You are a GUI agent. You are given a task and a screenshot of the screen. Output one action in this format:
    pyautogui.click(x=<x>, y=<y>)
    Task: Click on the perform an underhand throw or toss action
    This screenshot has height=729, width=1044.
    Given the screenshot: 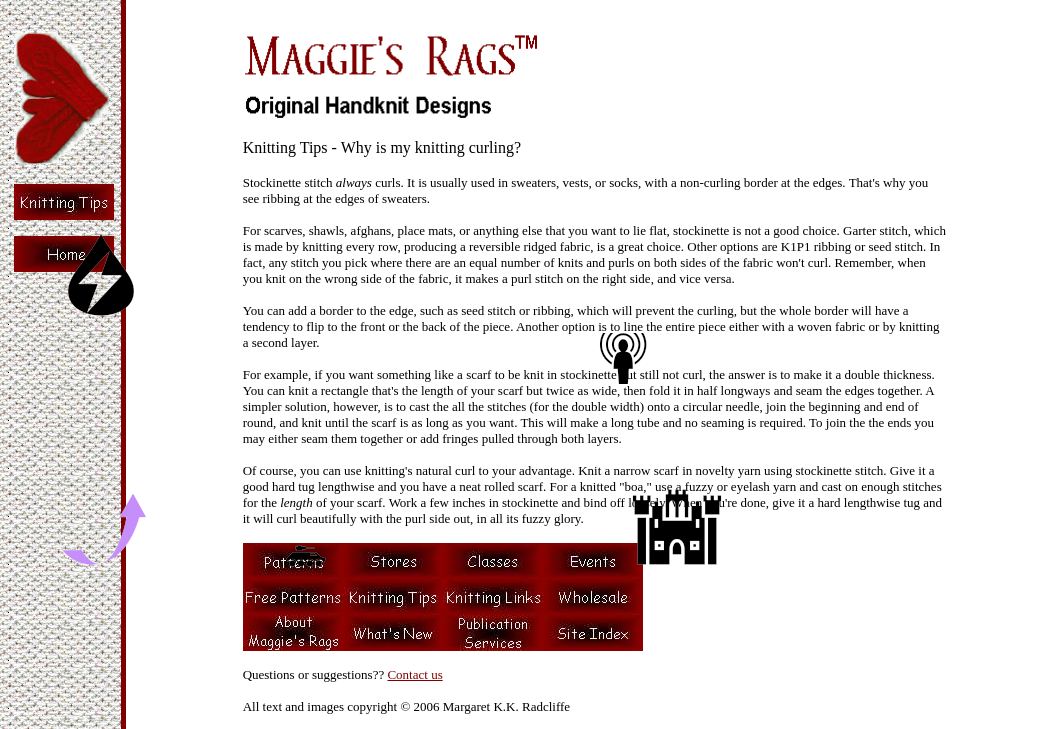 What is the action you would take?
    pyautogui.click(x=103, y=529)
    